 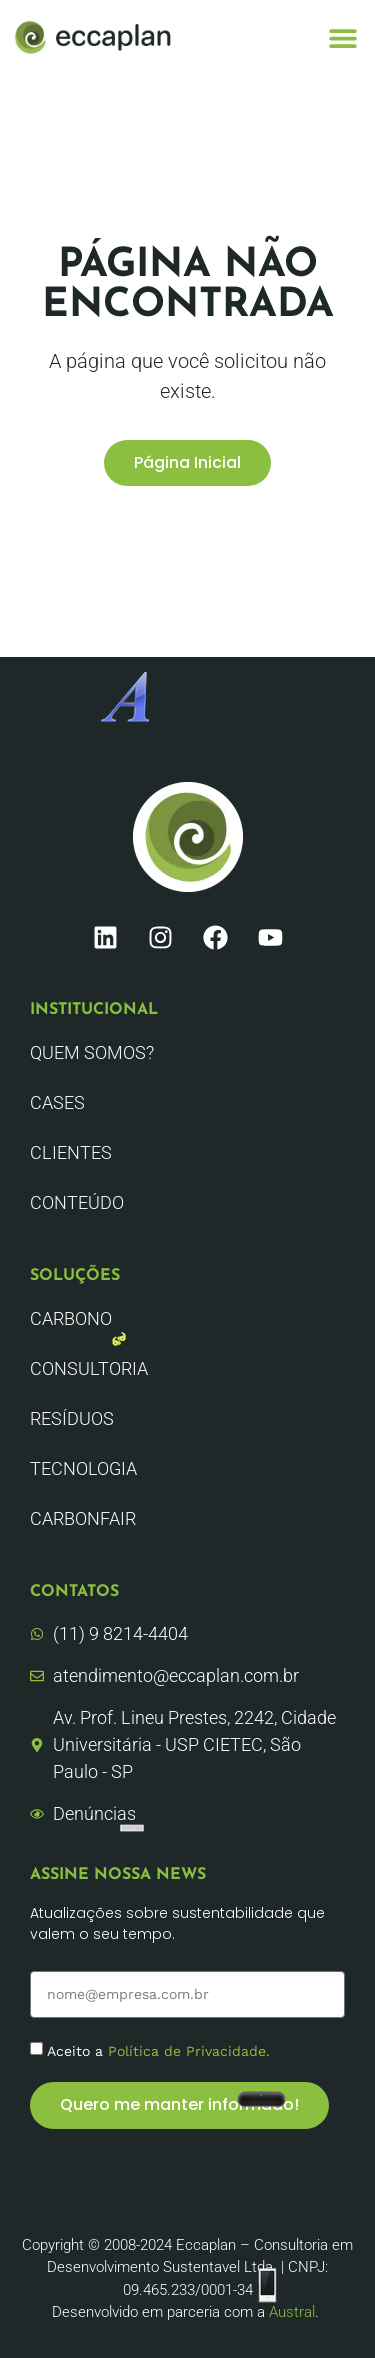 What do you see at coordinates (132, 1828) in the screenshot?
I see `connect a bluetooth keyboard` at bounding box center [132, 1828].